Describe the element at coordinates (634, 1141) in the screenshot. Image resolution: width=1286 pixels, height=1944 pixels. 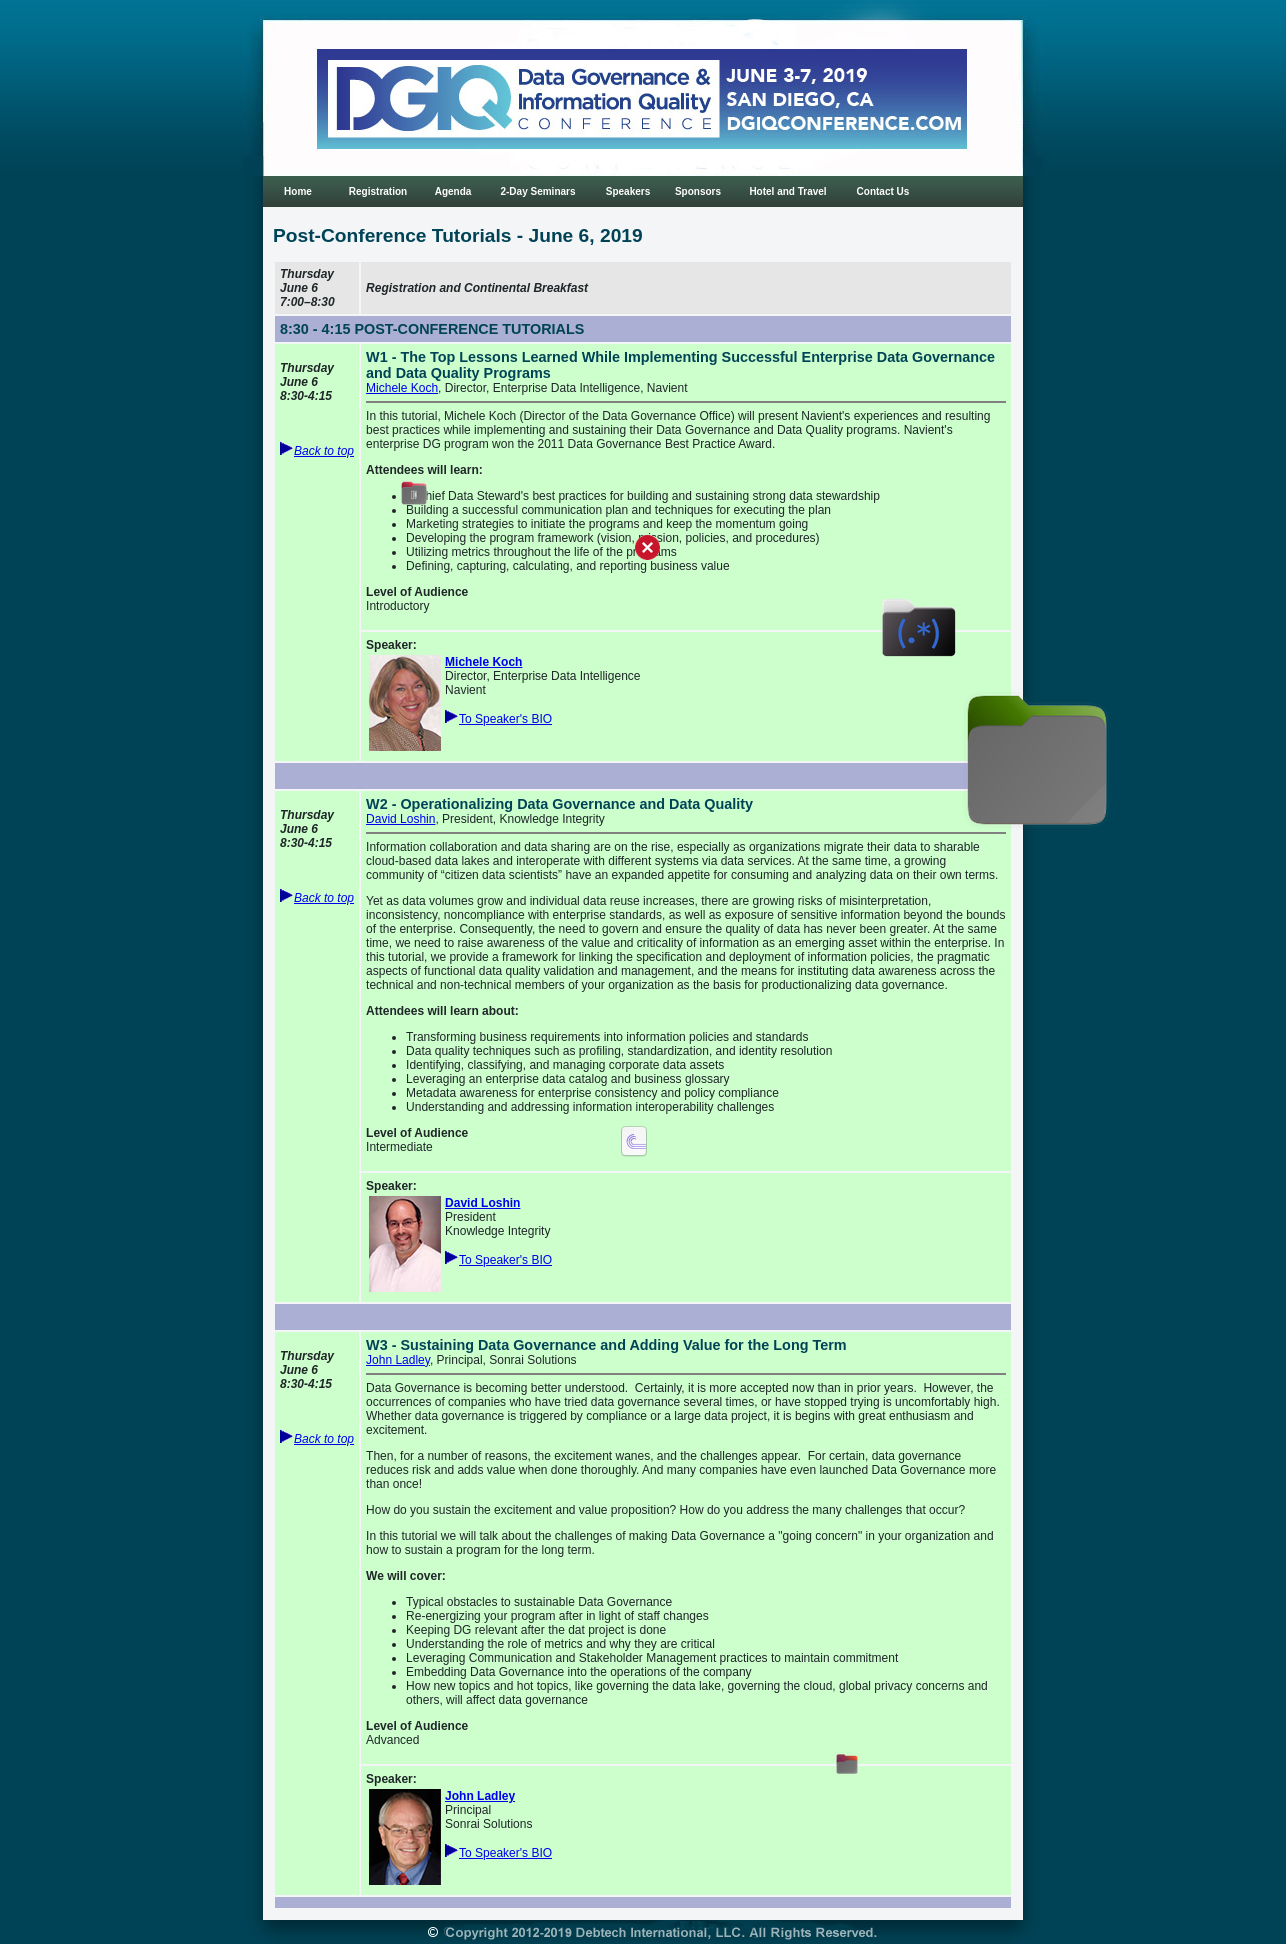
I see `a bittorrent torrent file` at that location.